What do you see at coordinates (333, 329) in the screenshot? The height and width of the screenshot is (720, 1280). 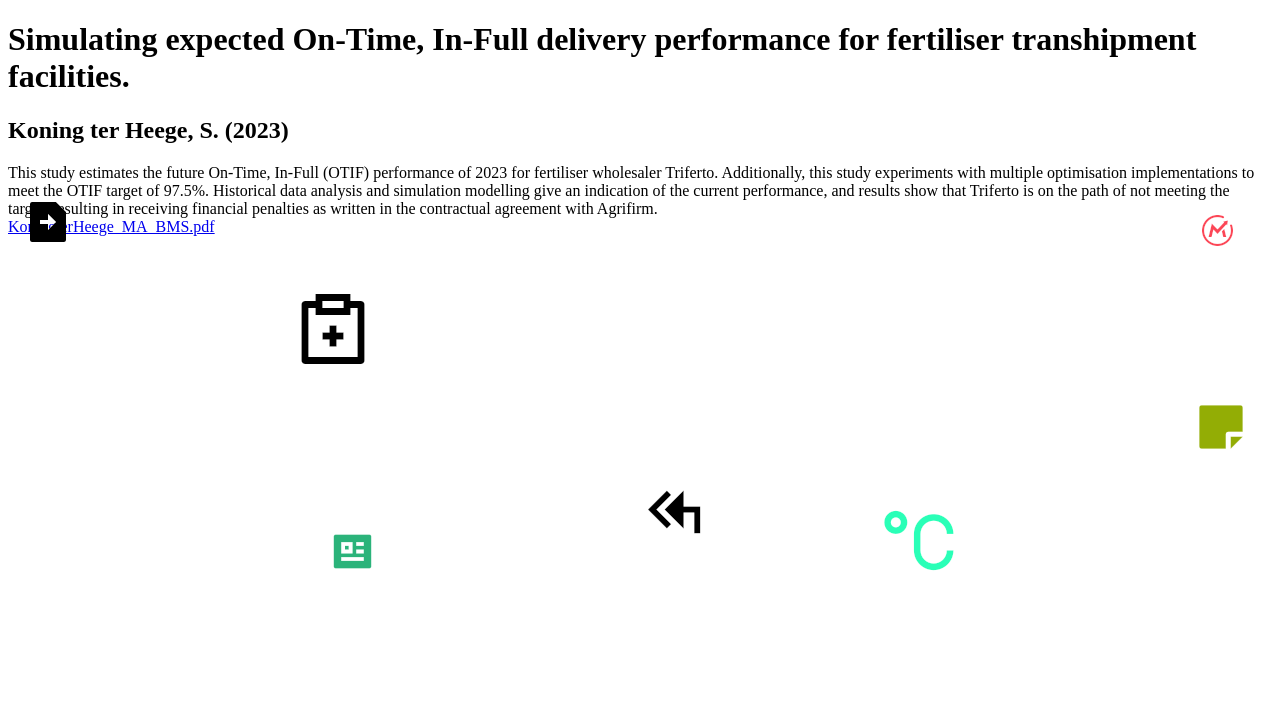 I see `view medical records or health dossier` at bounding box center [333, 329].